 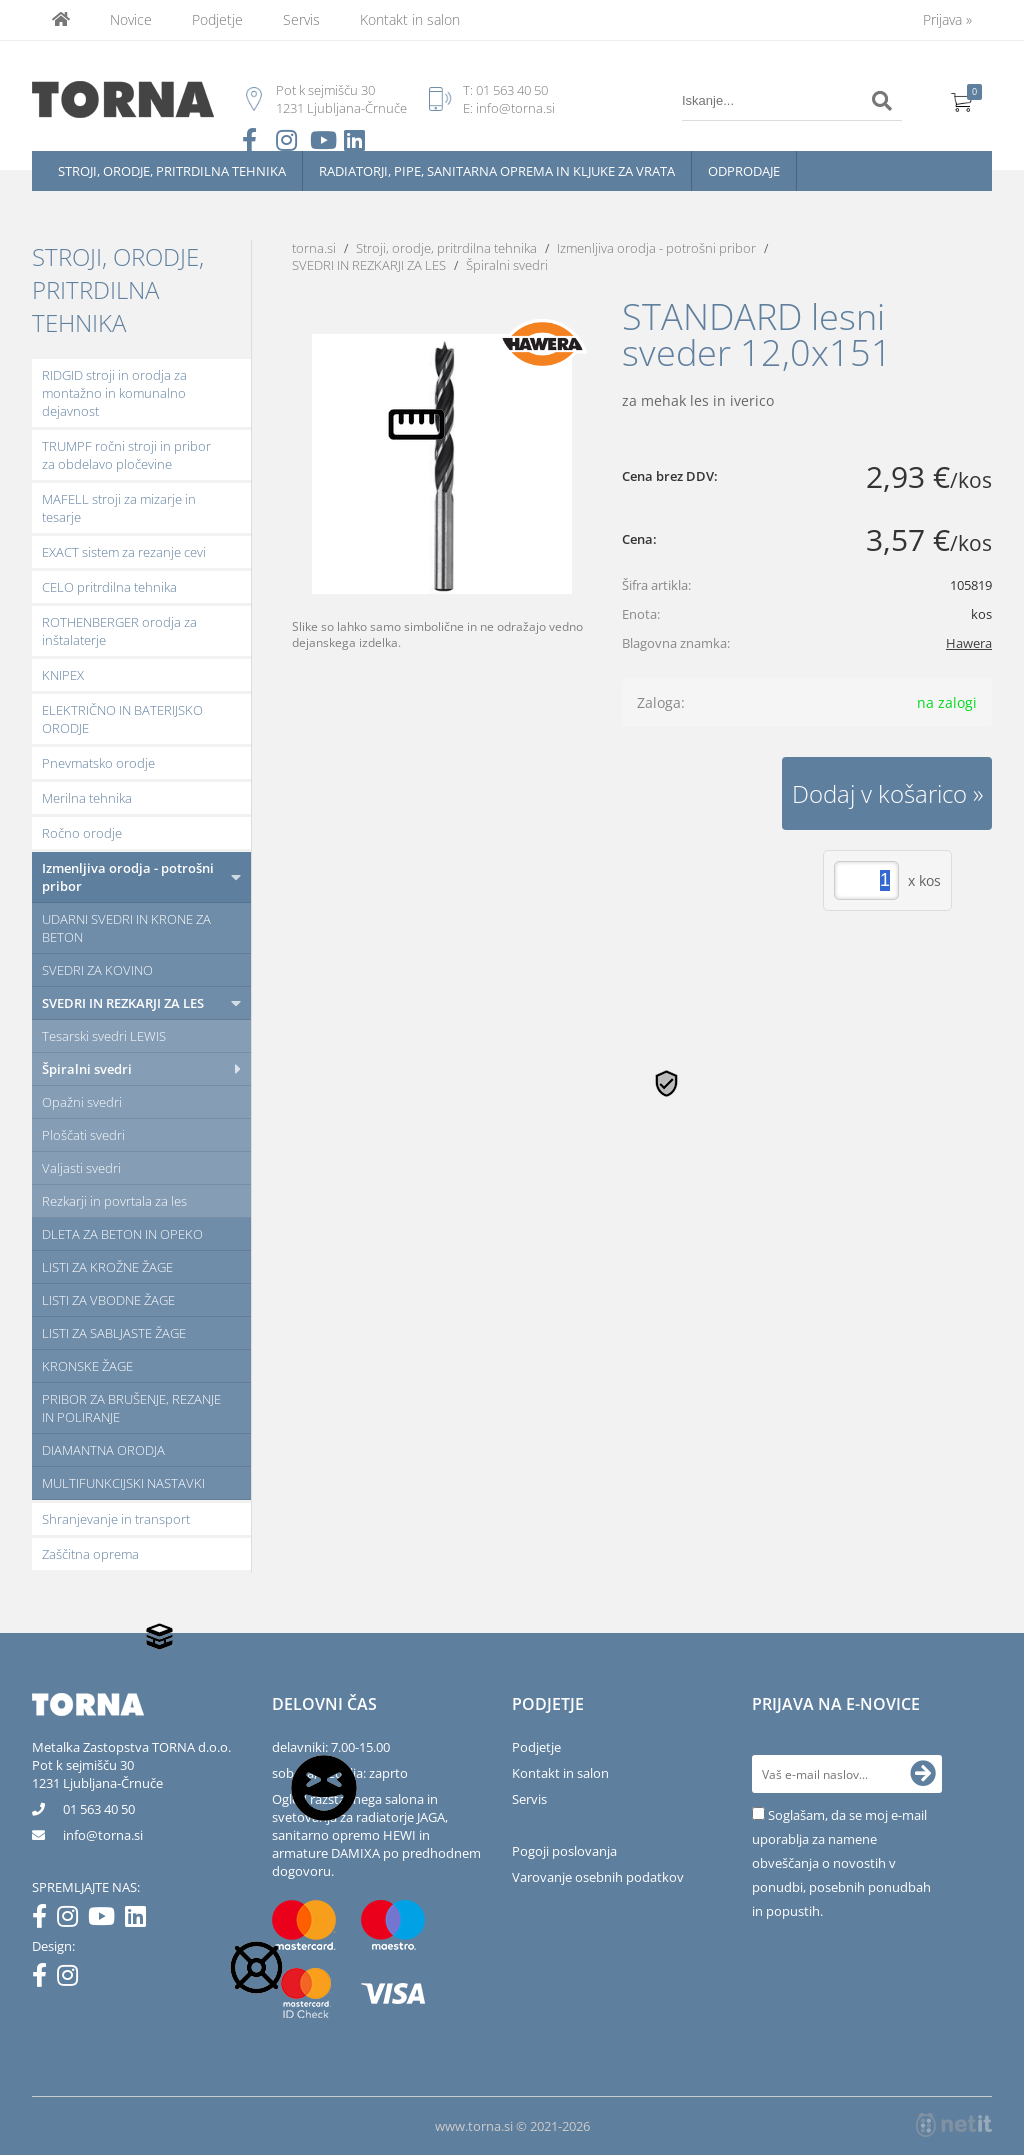 What do you see at coordinates (256, 1967) in the screenshot?
I see `access help or support center` at bounding box center [256, 1967].